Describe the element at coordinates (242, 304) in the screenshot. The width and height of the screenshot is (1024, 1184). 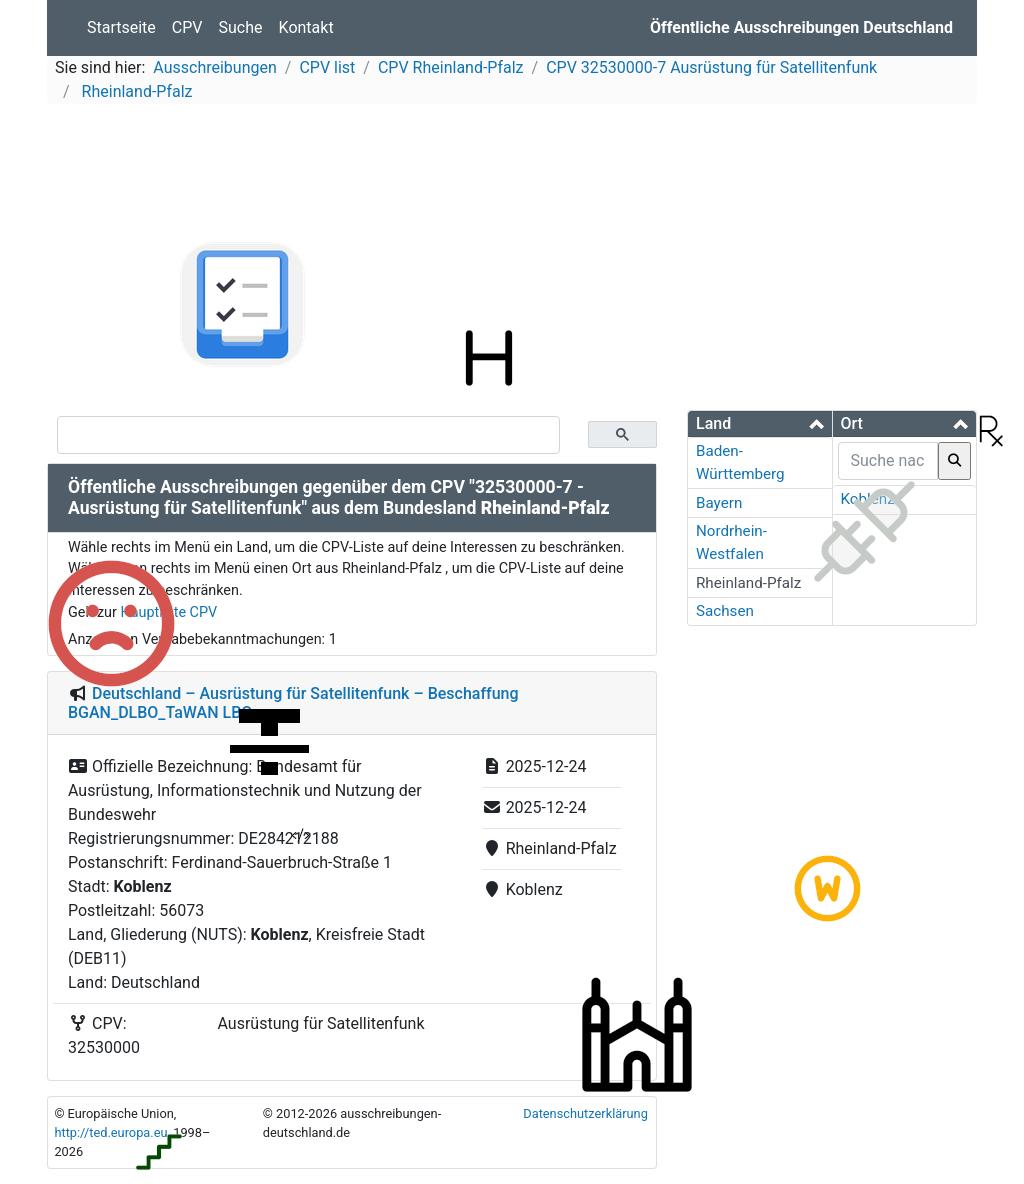
I see `open work-related software or applications` at that location.